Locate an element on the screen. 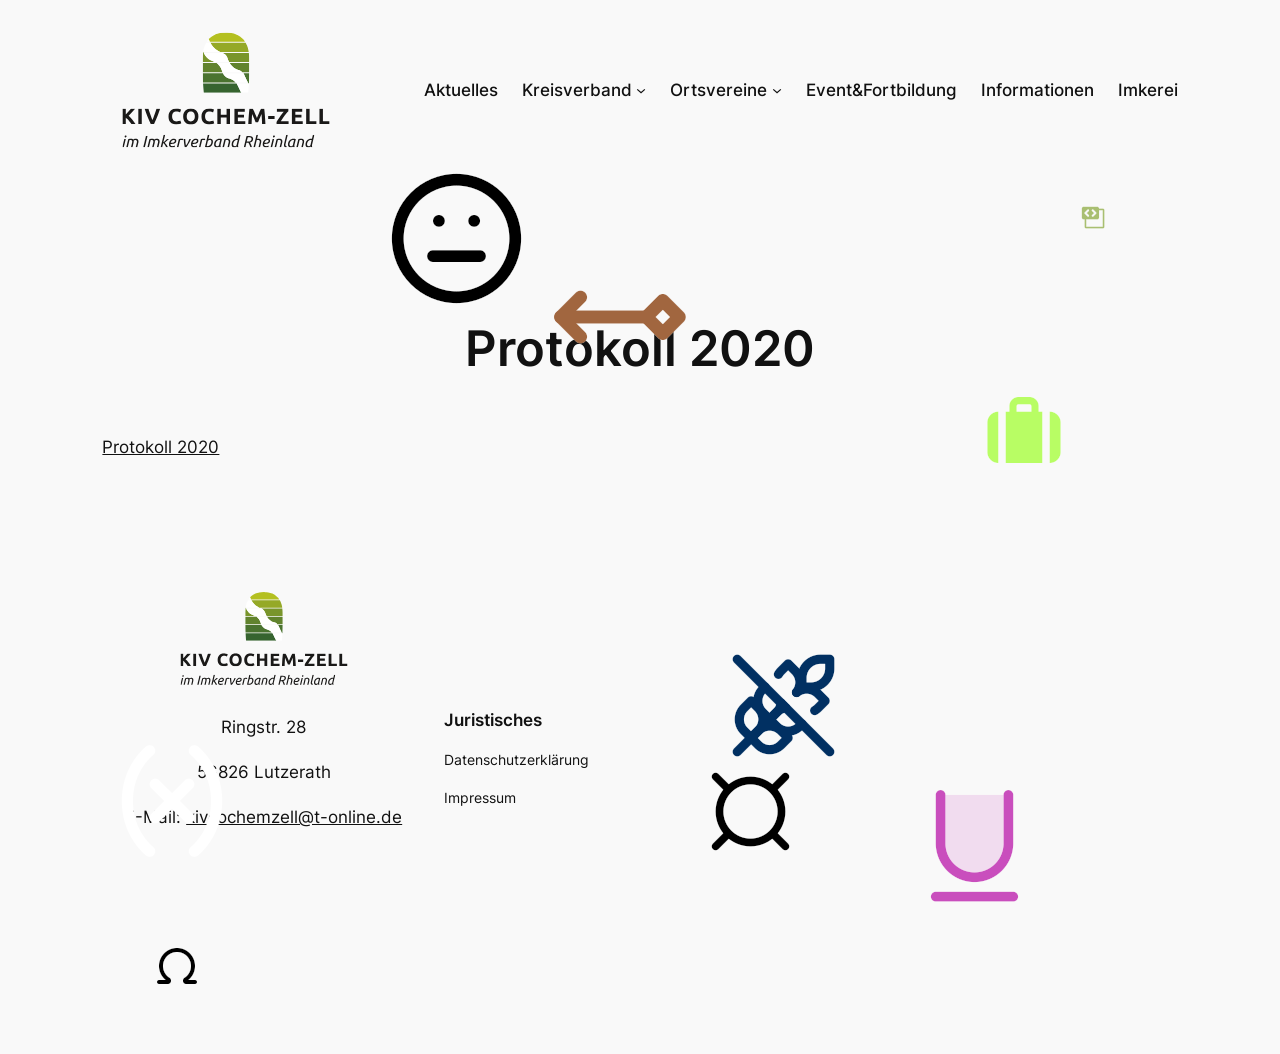 The image size is (1280, 1054). represents a variable or dynamic value in code is located at coordinates (172, 801).